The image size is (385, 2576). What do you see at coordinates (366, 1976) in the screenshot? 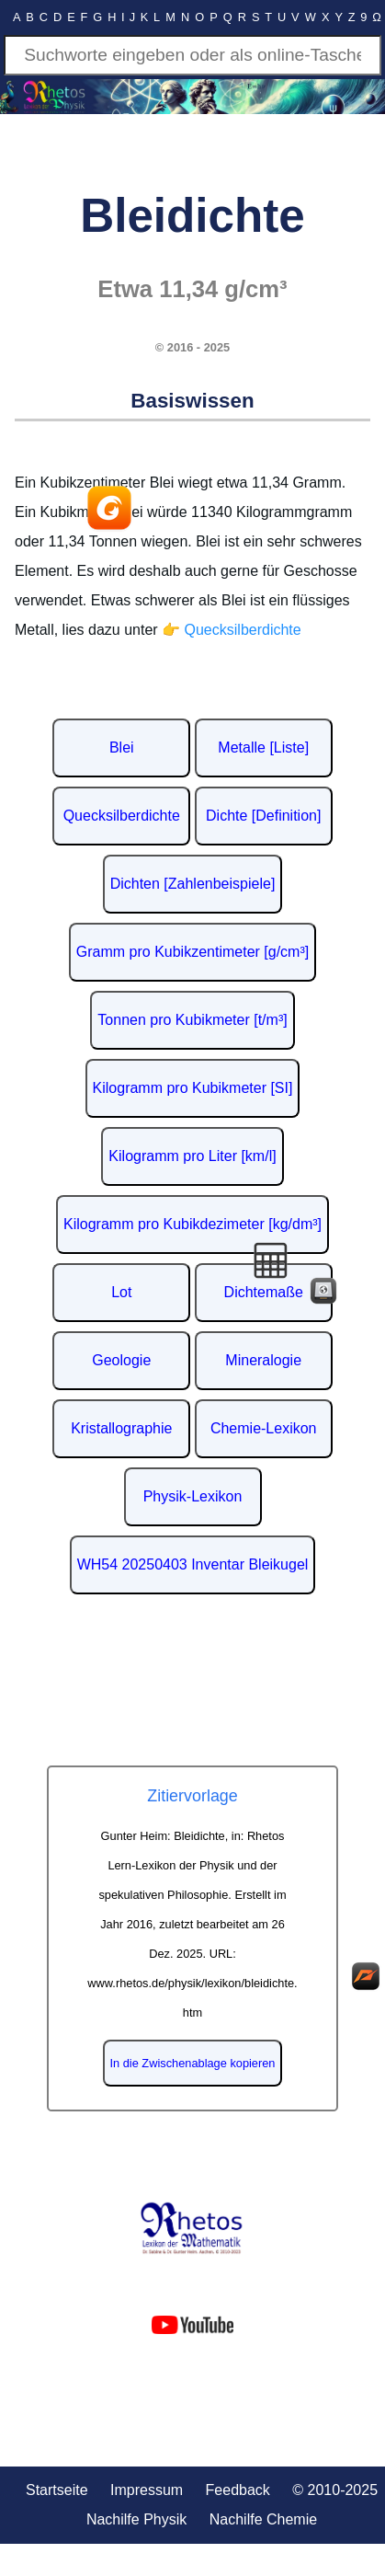
I see `launch need for speed: the run game` at bounding box center [366, 1976].